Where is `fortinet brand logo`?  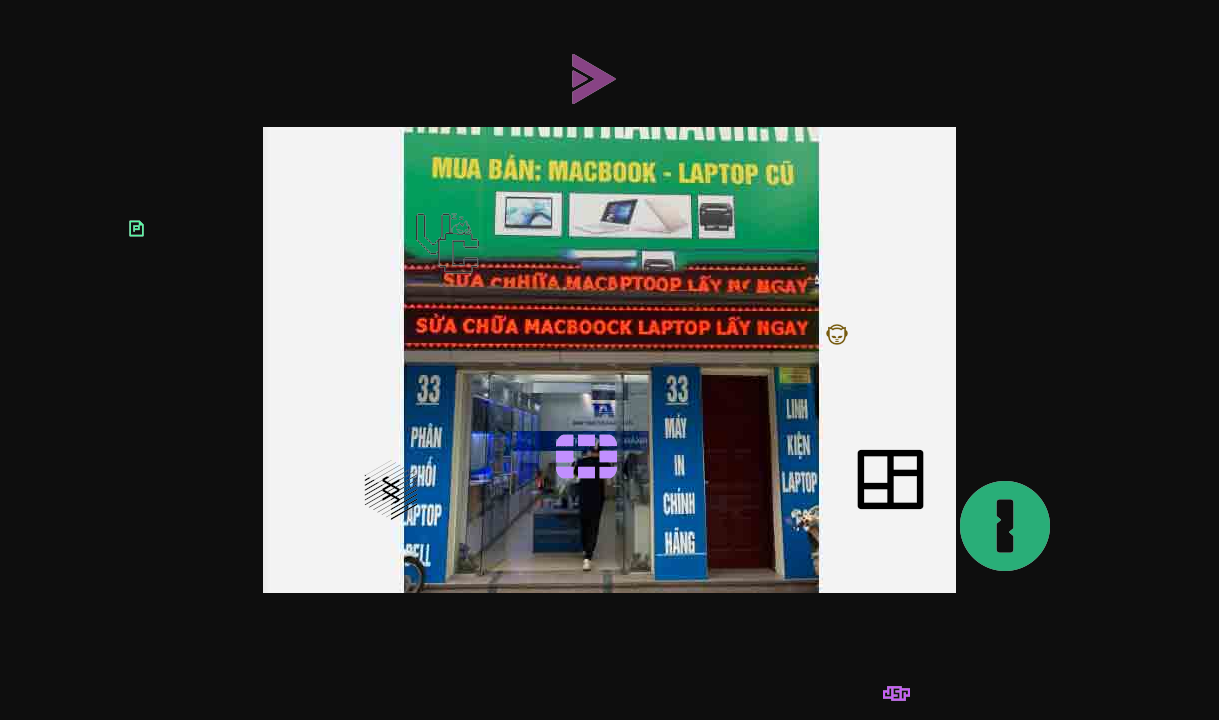
fortinet brand logo is located at coordinates (586, 456).